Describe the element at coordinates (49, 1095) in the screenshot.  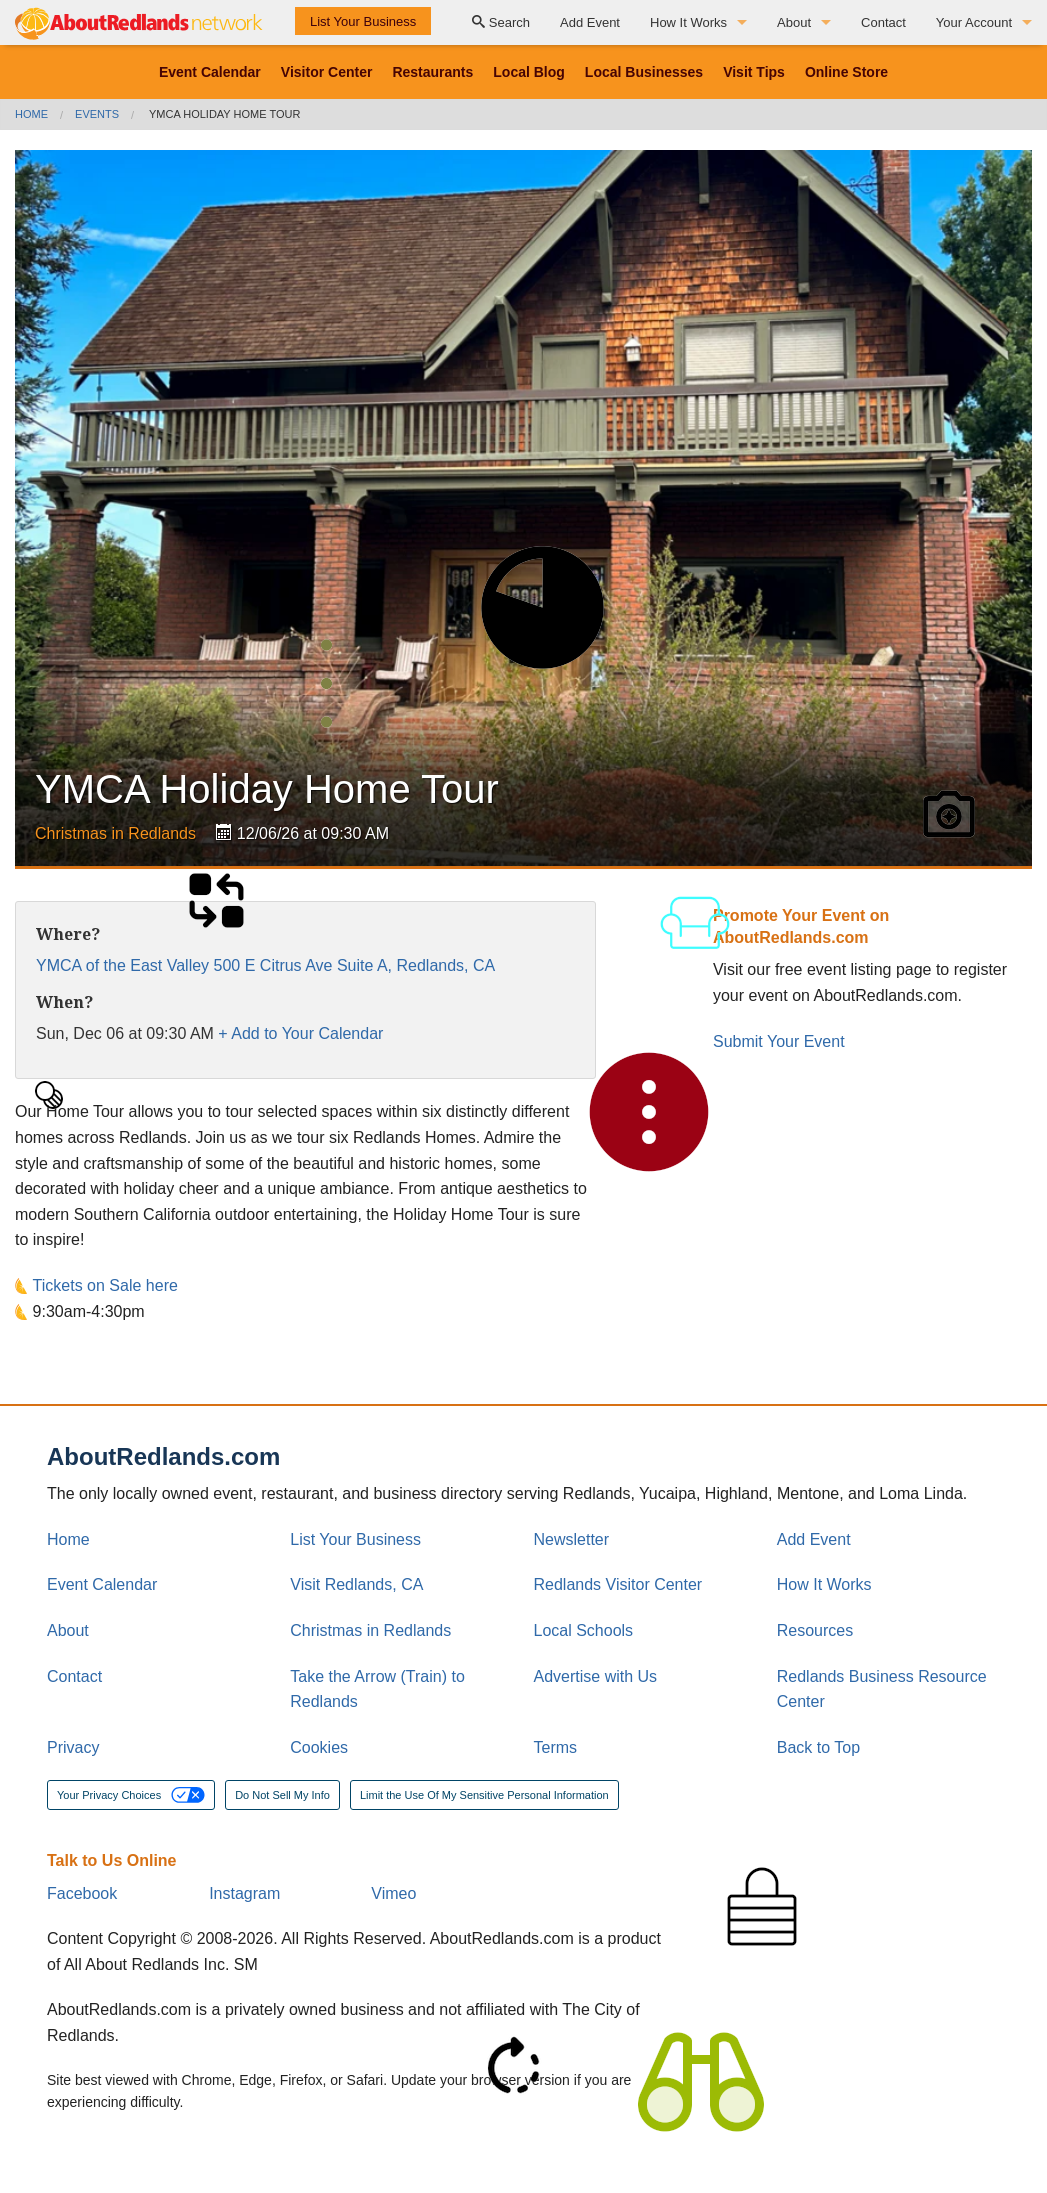
I see `subtract one shape from another` at that location.